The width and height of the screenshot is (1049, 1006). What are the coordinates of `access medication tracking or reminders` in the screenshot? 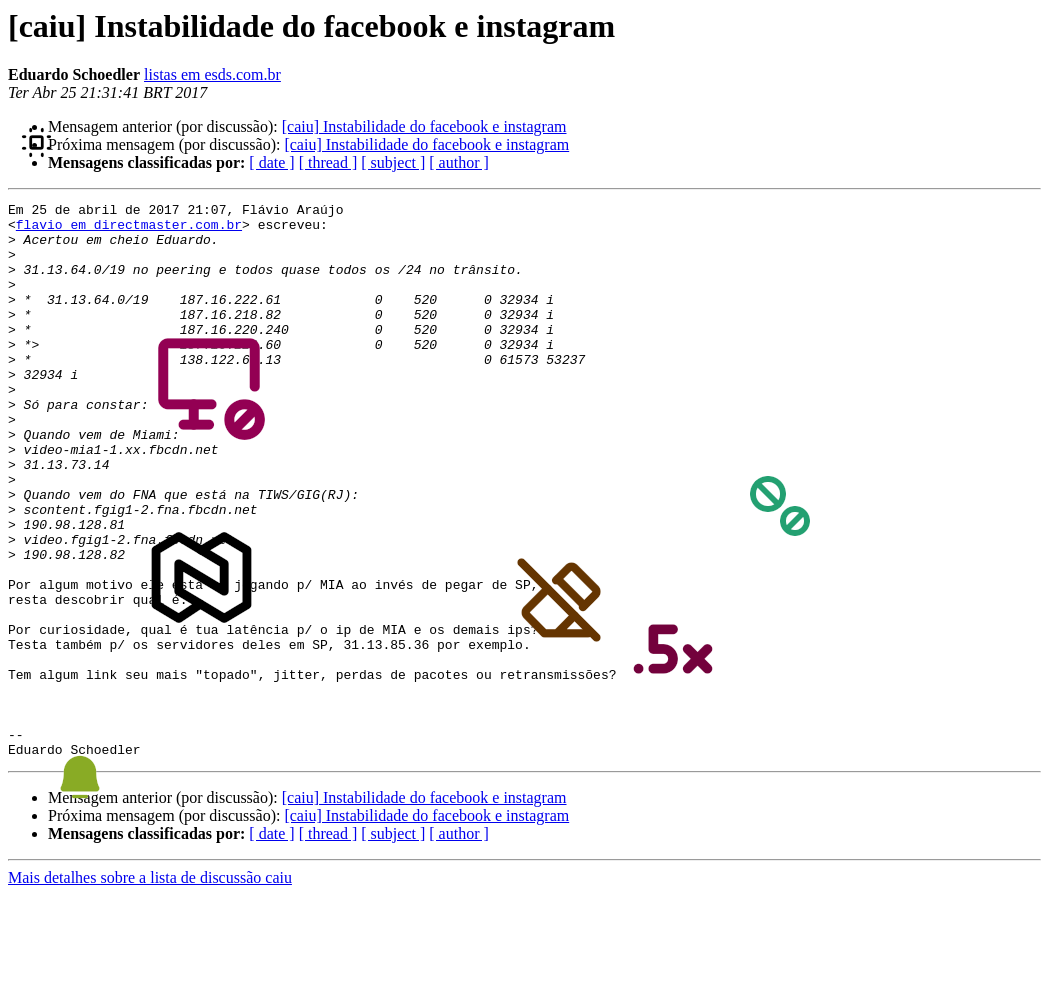 It's located at (780, 506).